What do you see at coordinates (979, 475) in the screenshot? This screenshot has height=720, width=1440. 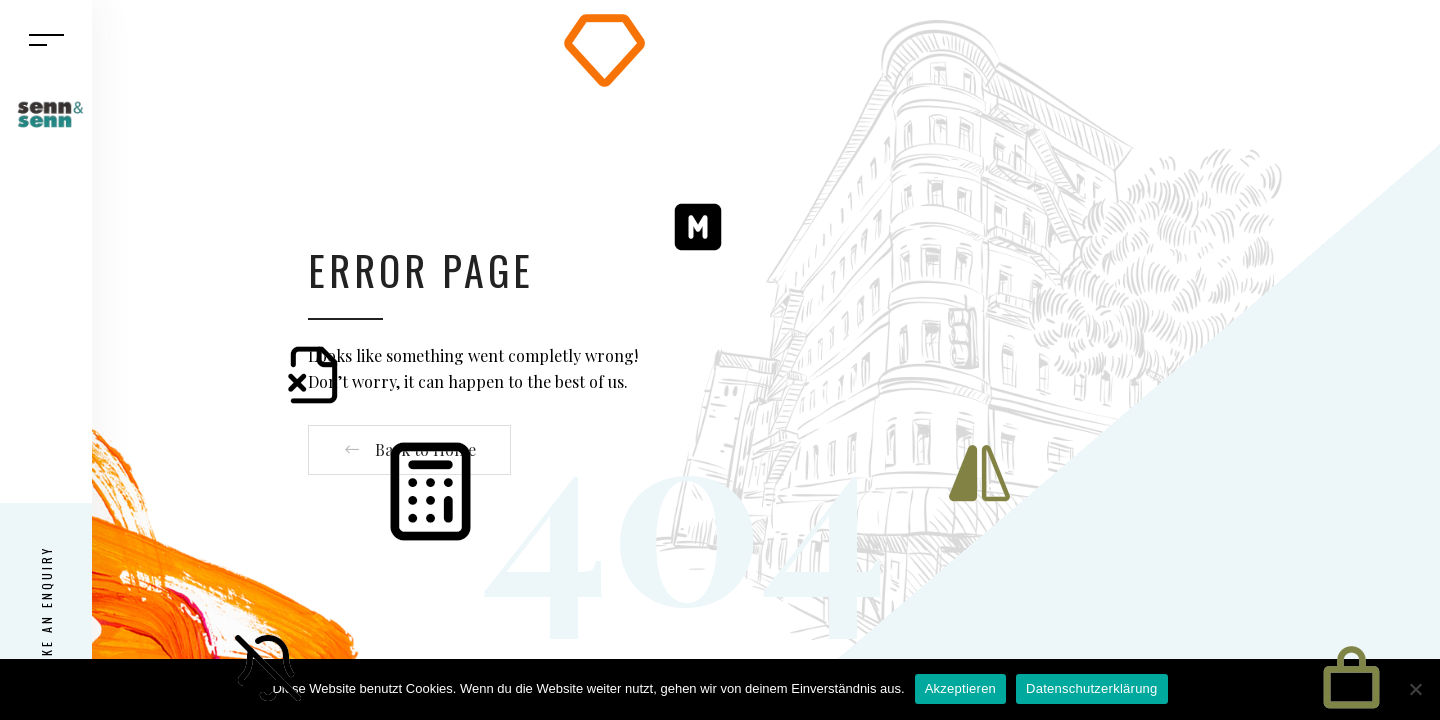 I see `flip image horizontally` at bounding box center [979, 475].